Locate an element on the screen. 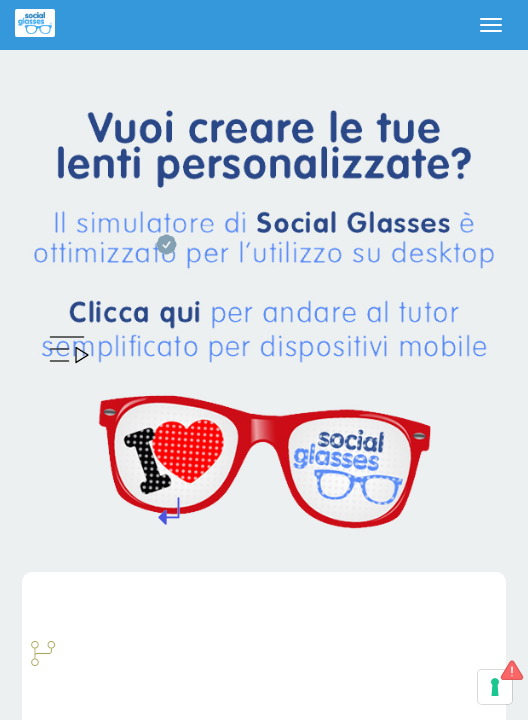 The height and width of the screenshot is (720, 528). view playback queue is located at coordinates (67, 349).